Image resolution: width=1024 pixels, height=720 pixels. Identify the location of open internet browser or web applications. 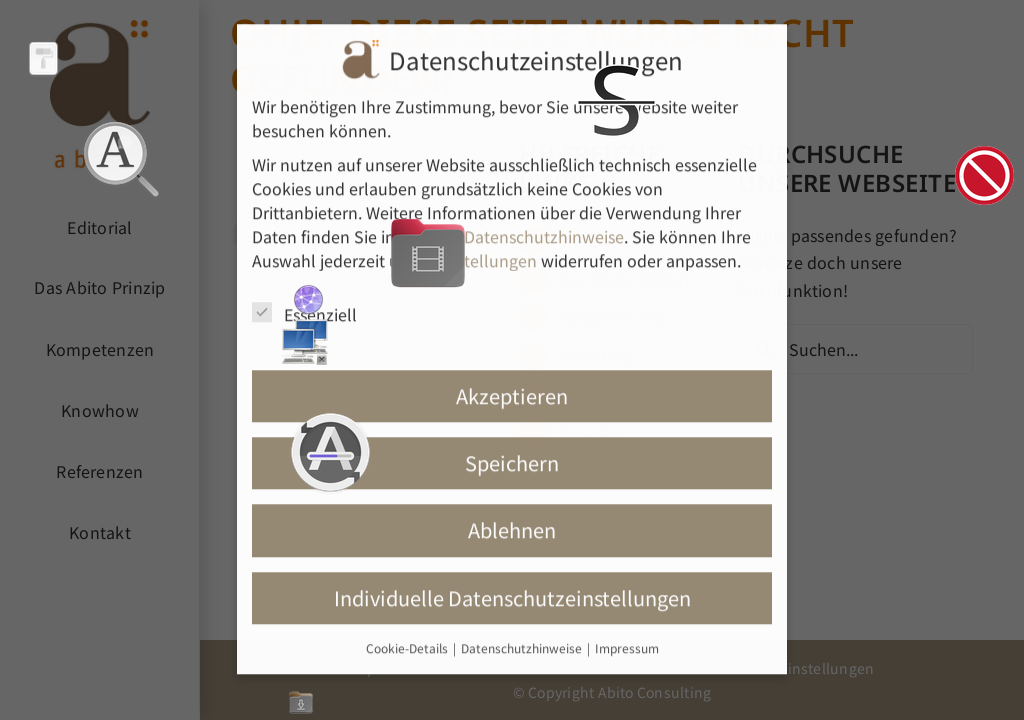
(308, 299).